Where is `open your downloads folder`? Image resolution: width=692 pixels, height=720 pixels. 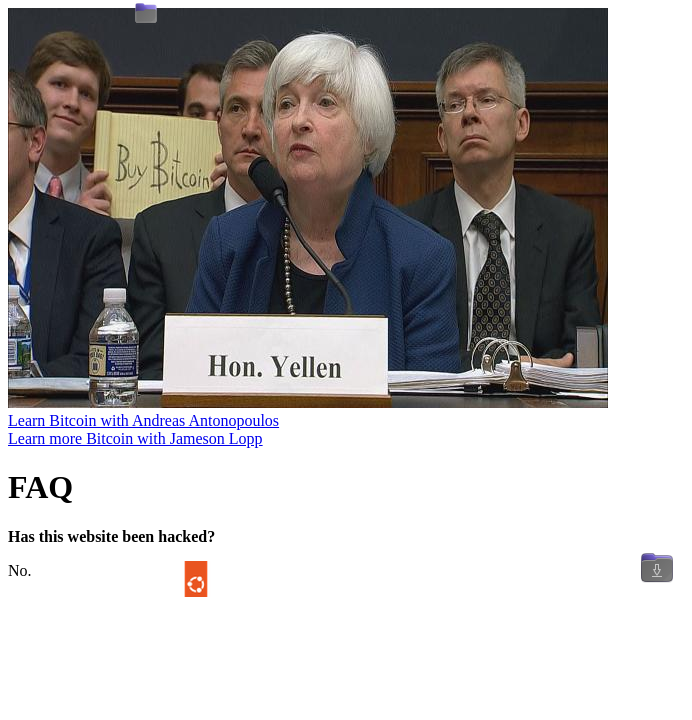
open your downloads folder is located at coordinates (657, 567).